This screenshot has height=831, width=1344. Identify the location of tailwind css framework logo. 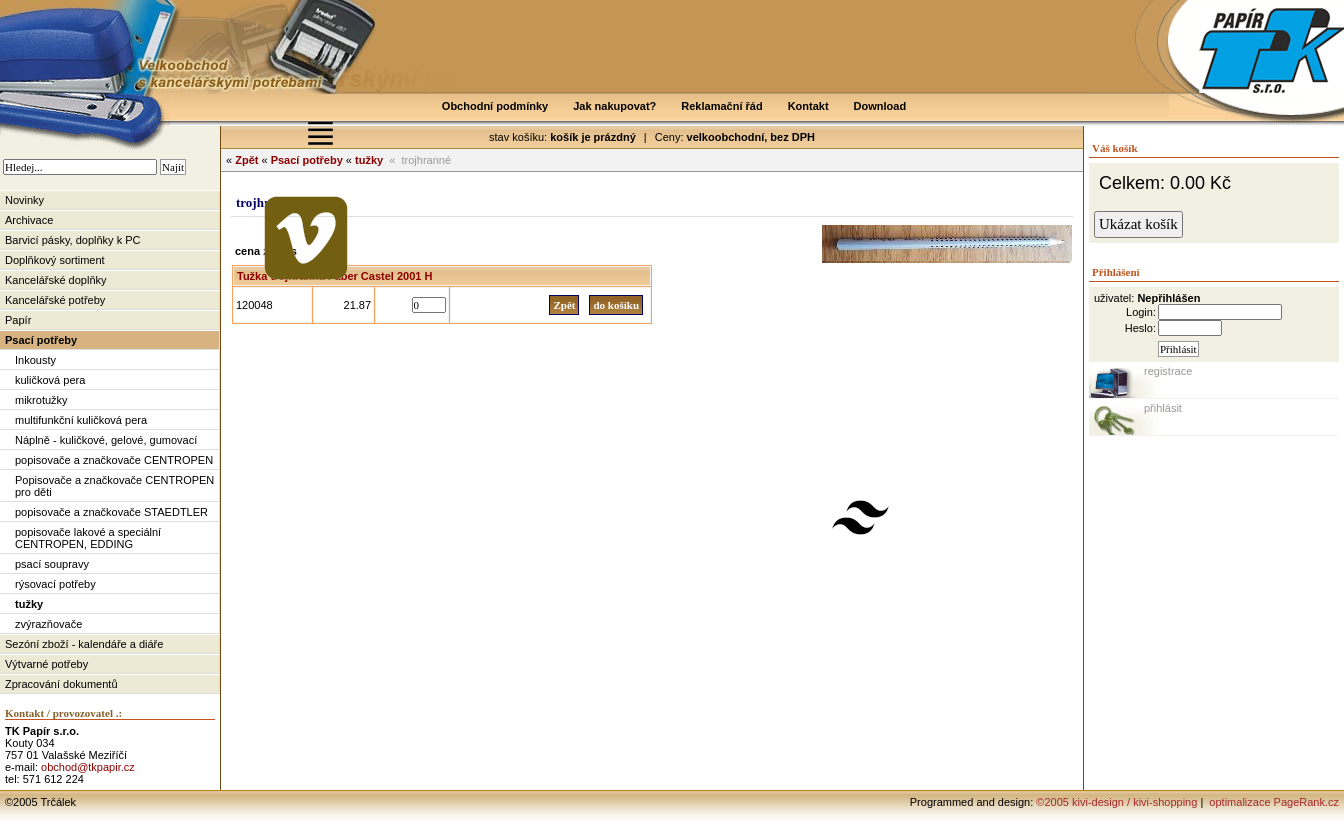
(860, 517).